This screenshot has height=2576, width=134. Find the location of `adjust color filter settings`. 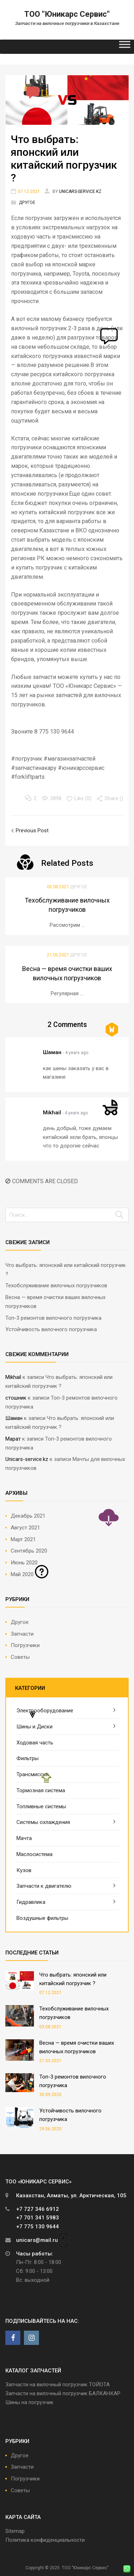

adjust color filter settings is located at coordinates (25, 862).